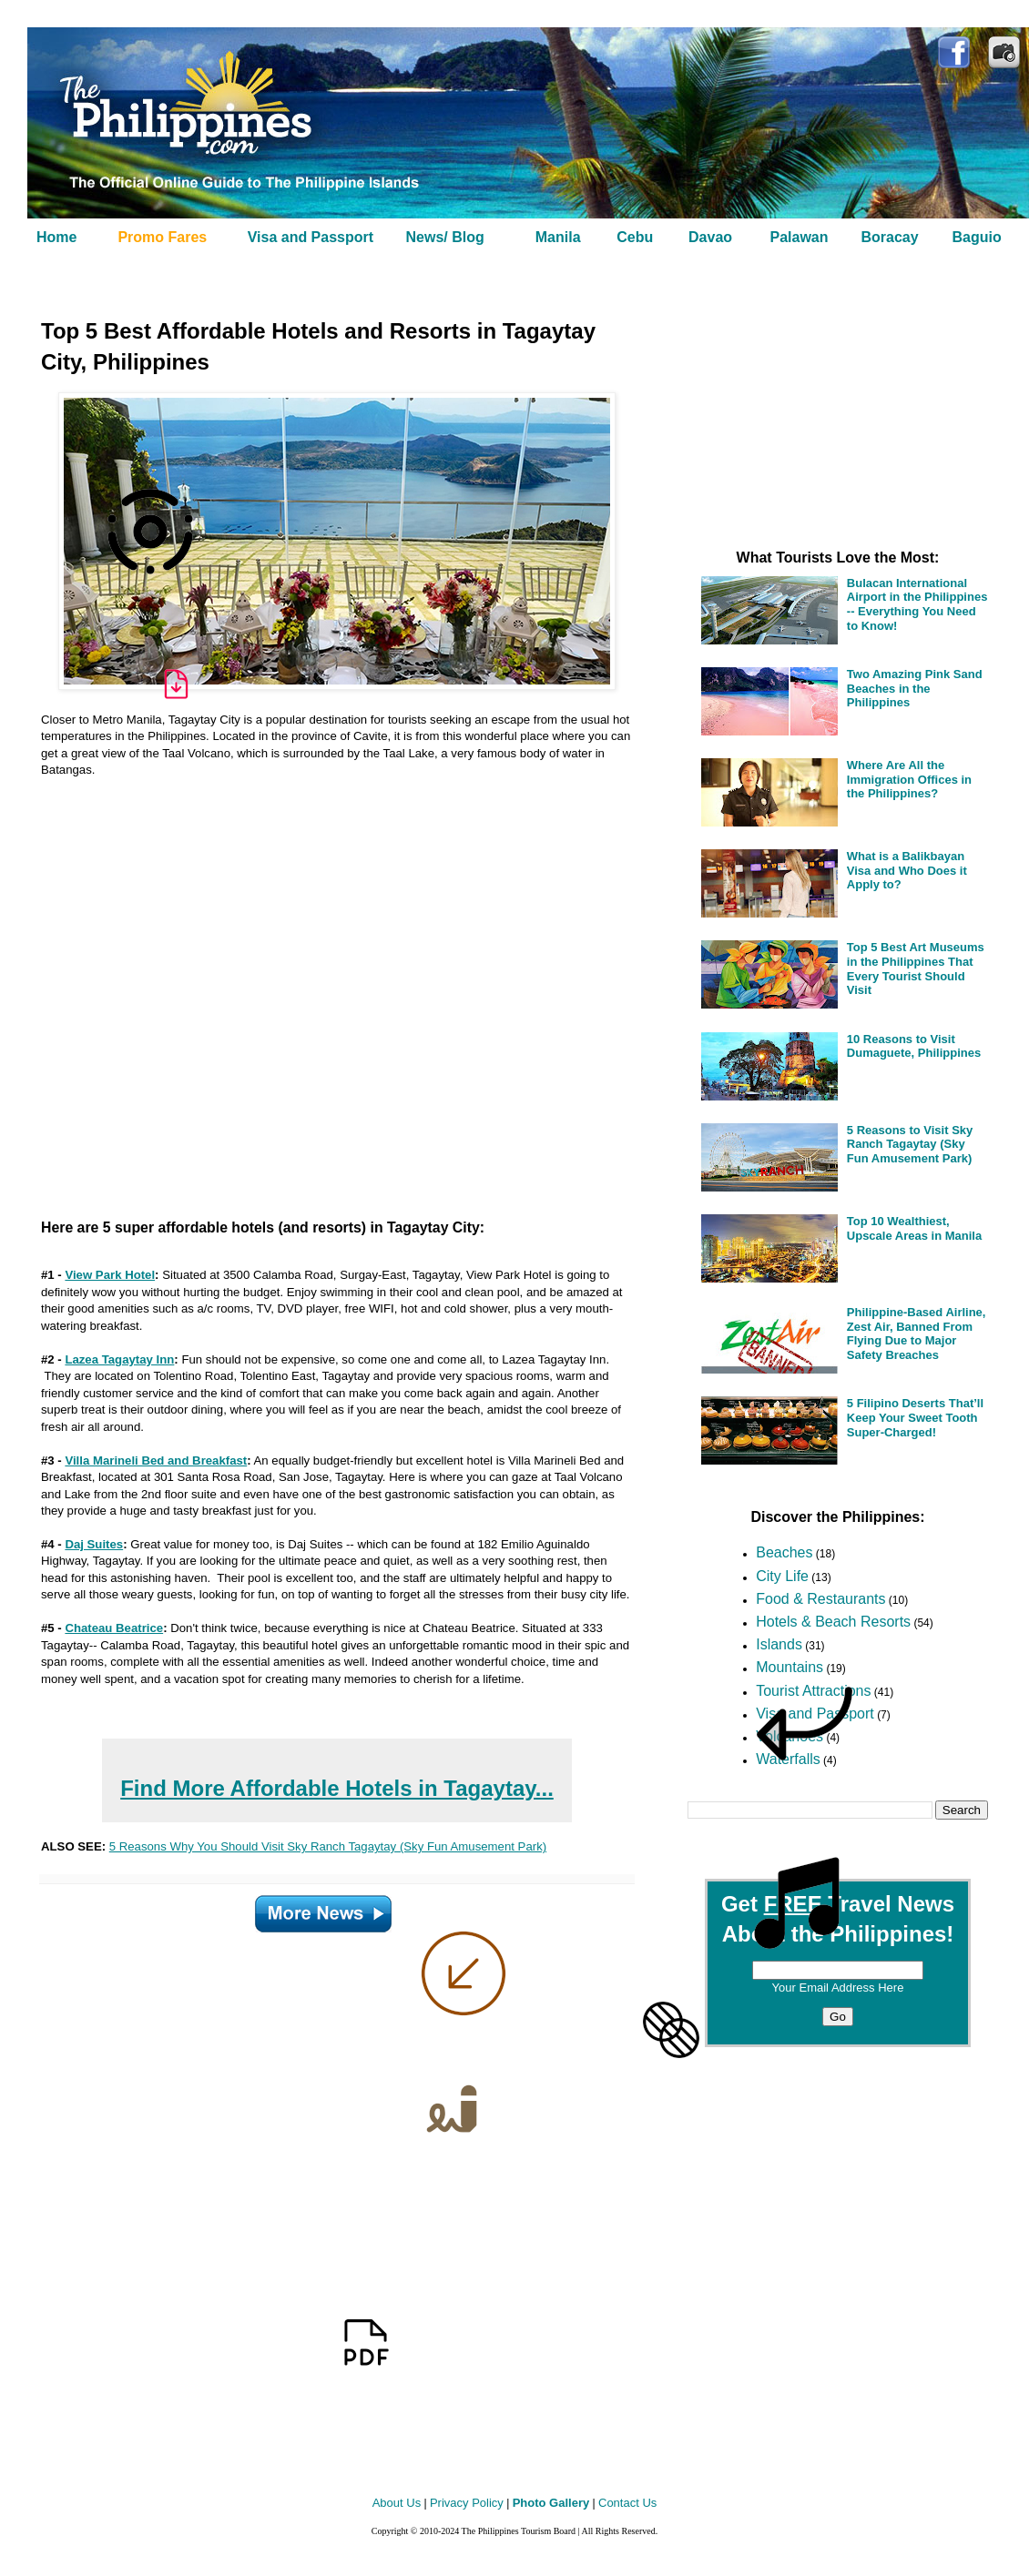 The width and height of the screenshot is (1029, 2576). I want to click on download a document or file, so click(176, 684).